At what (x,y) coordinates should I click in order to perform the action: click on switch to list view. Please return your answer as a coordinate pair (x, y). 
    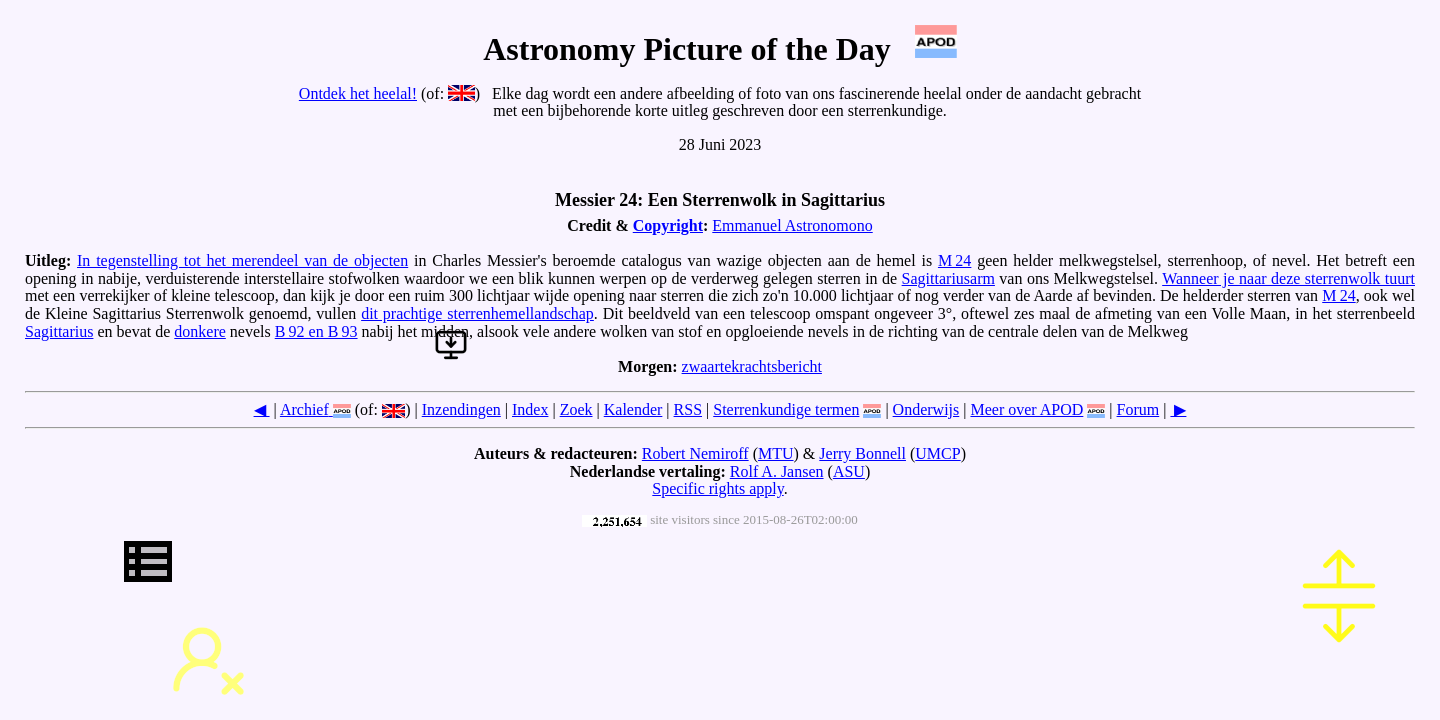
    Looking at the image, I should click on (149, 561).